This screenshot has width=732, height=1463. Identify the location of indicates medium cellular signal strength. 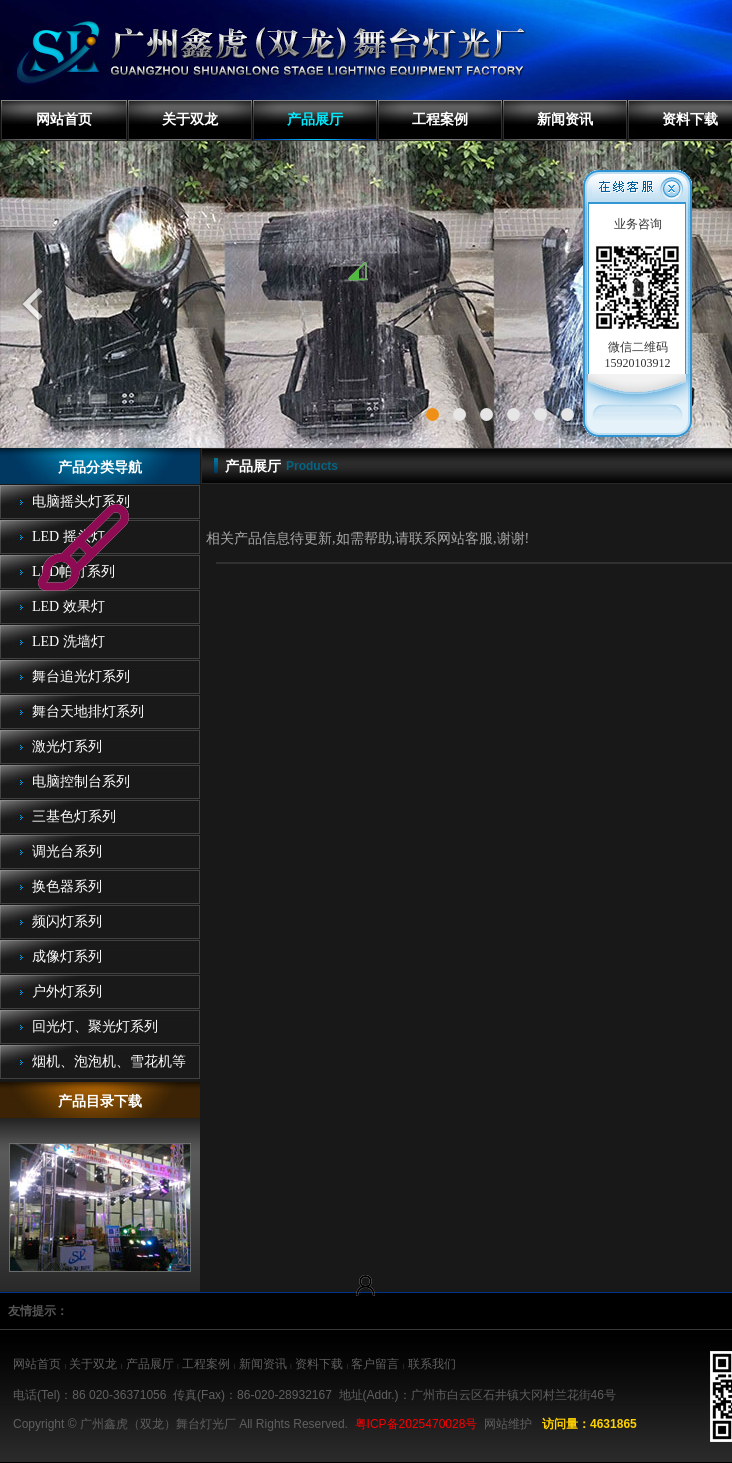
(359, 272).